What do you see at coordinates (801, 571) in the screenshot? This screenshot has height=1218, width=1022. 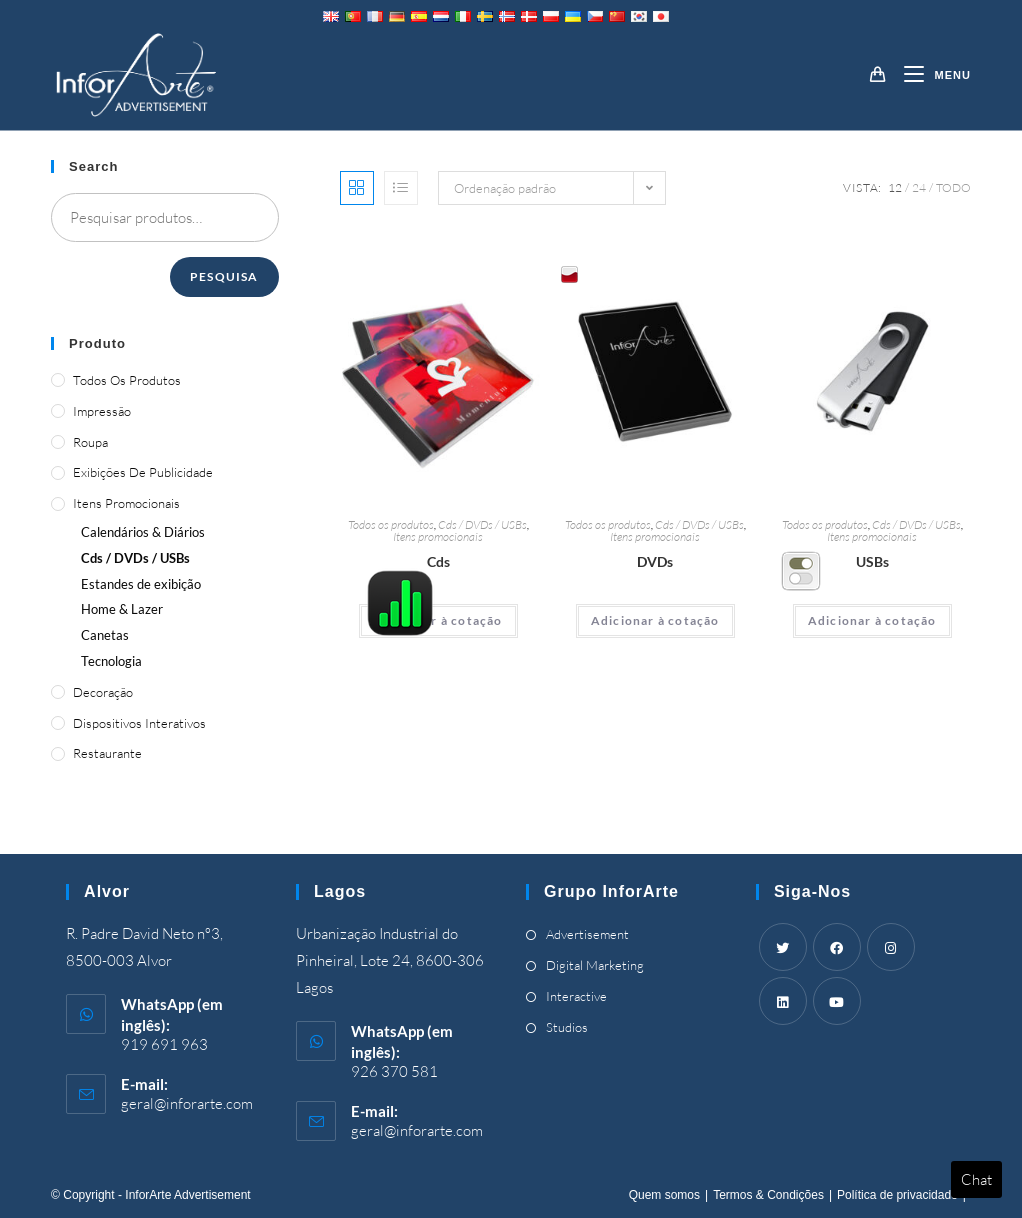 I see `open desktop preferences or settings` at bounding box center [801, 571].